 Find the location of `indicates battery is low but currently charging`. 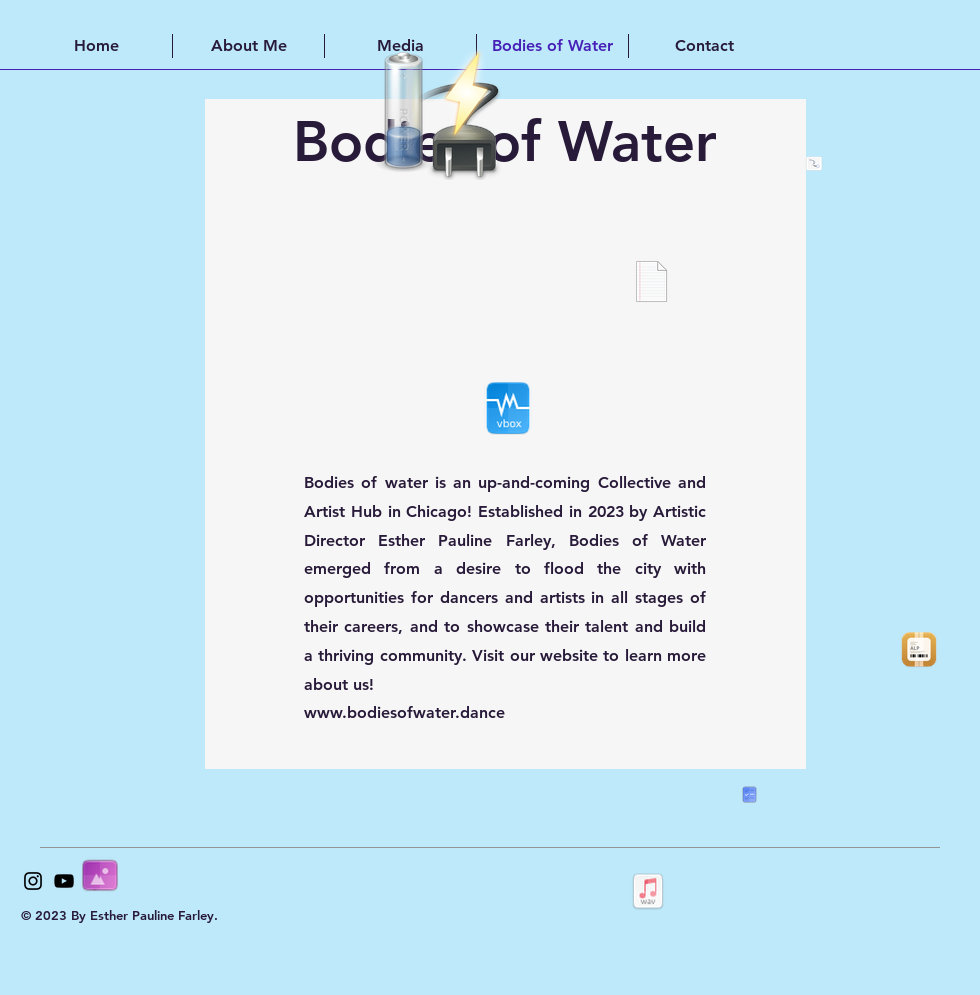

indicates battery is low but currently charging is located at coordinates (435, 113).